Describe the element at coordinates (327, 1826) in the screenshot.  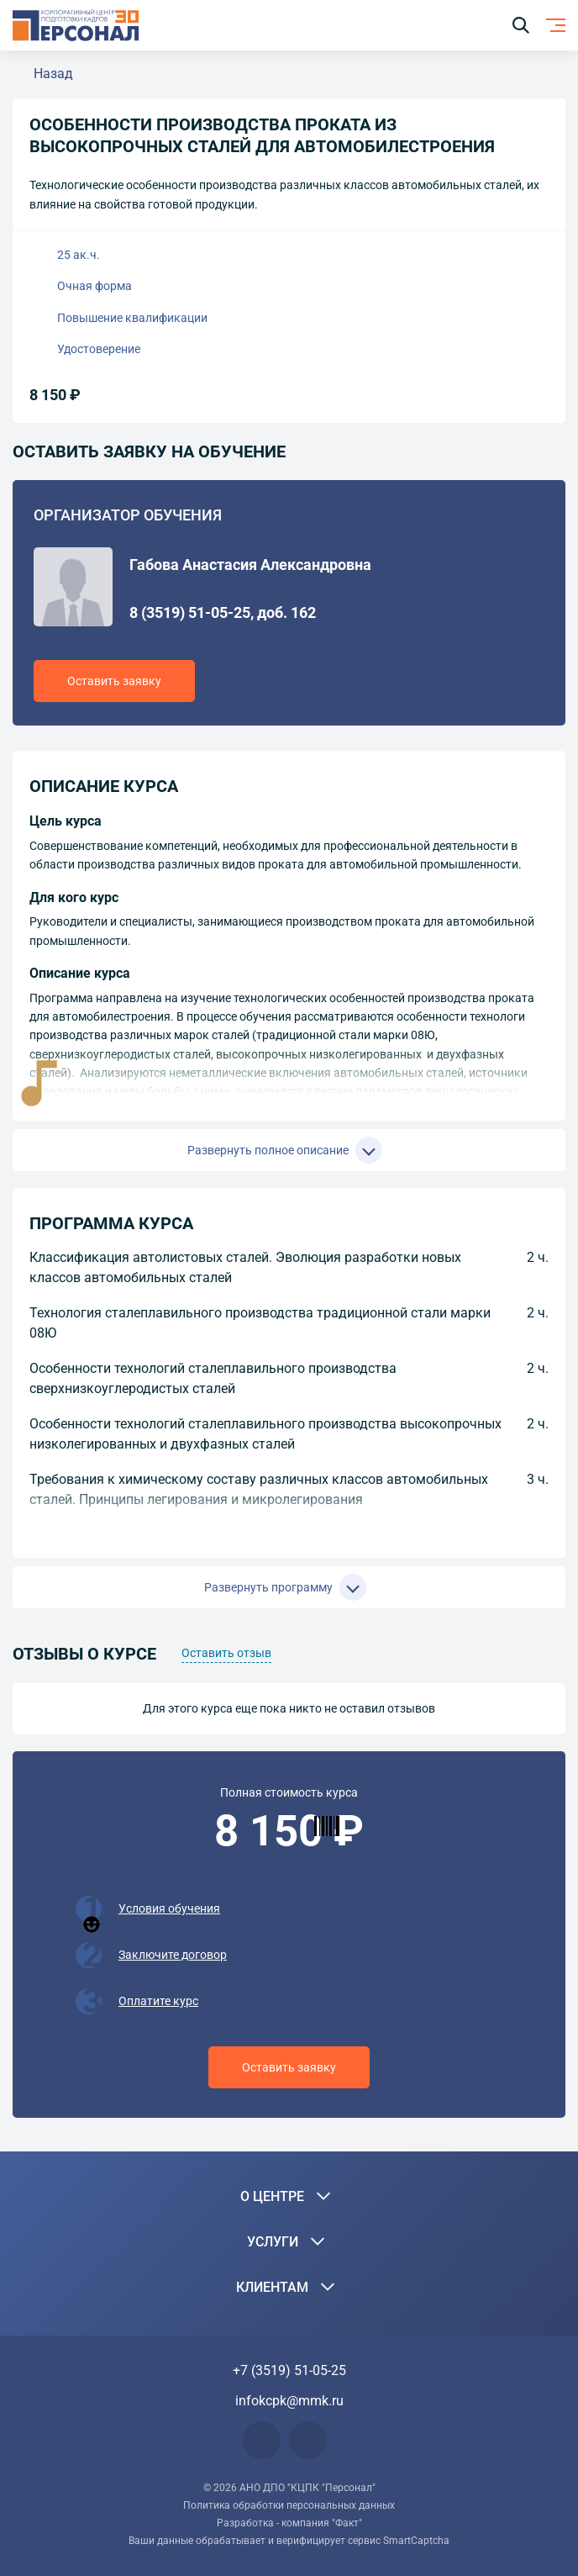
I see `scan a barcode` at that location.